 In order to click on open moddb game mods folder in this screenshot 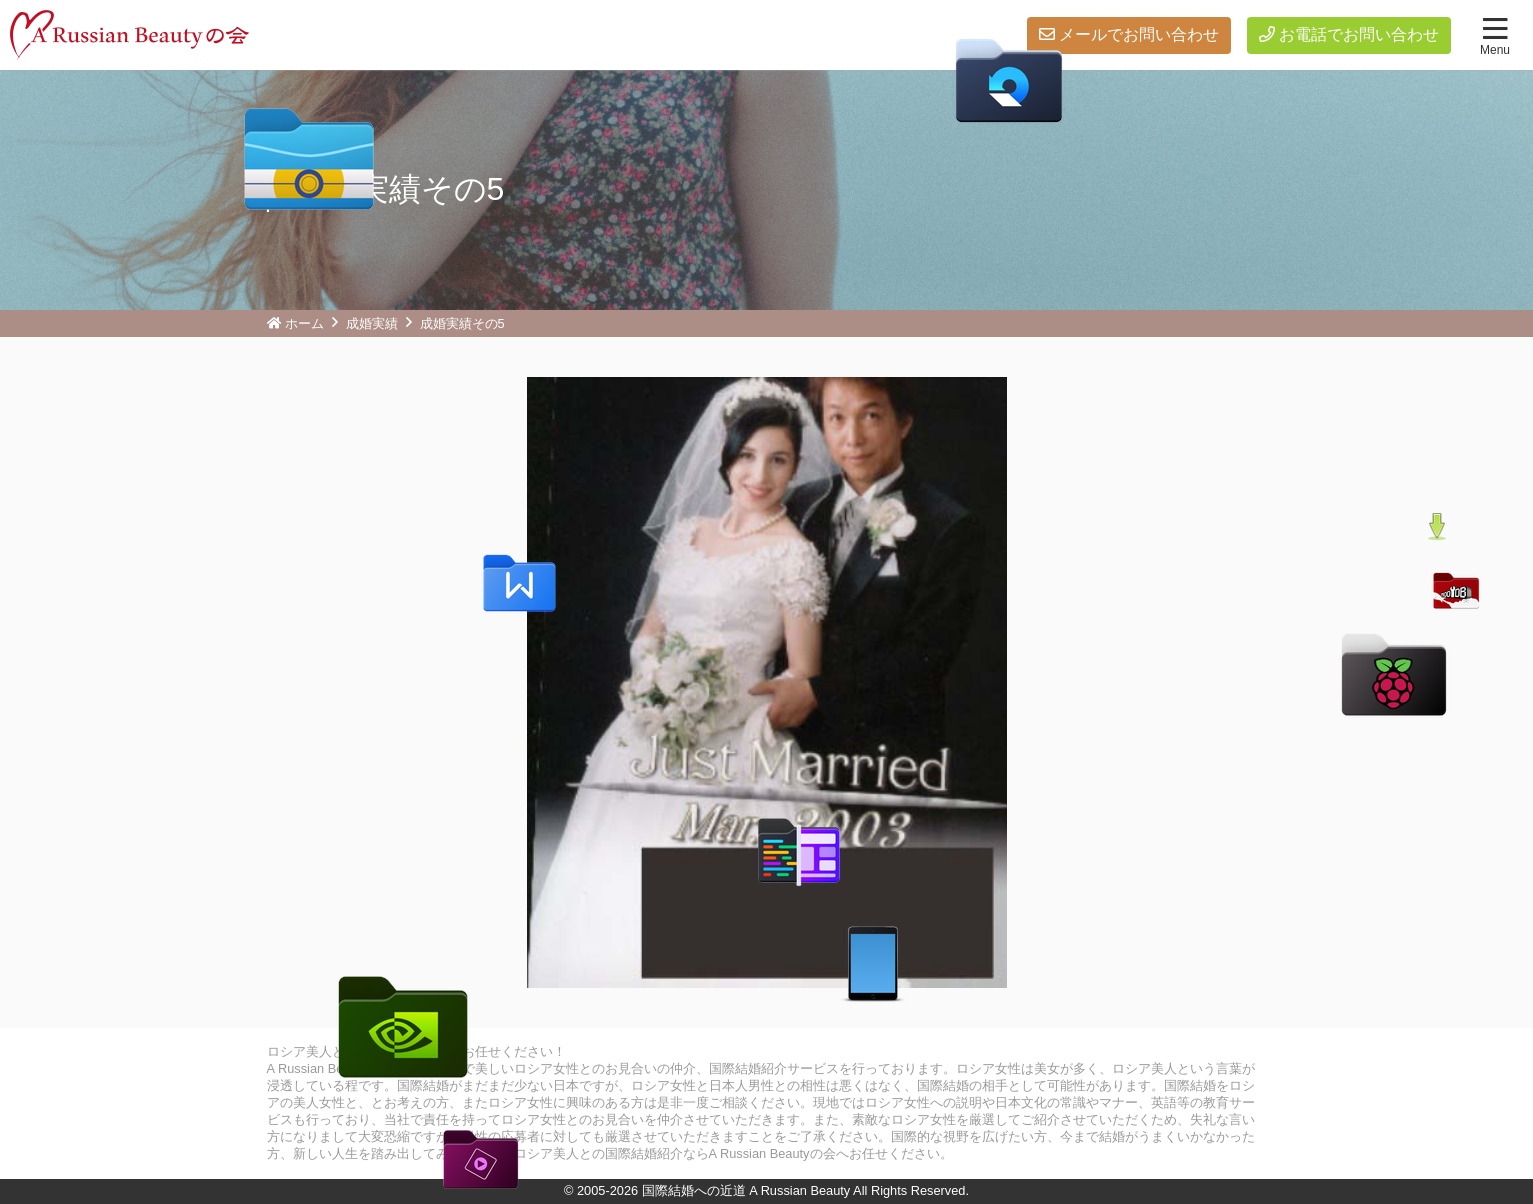, I will do `click(1456, 592)`.